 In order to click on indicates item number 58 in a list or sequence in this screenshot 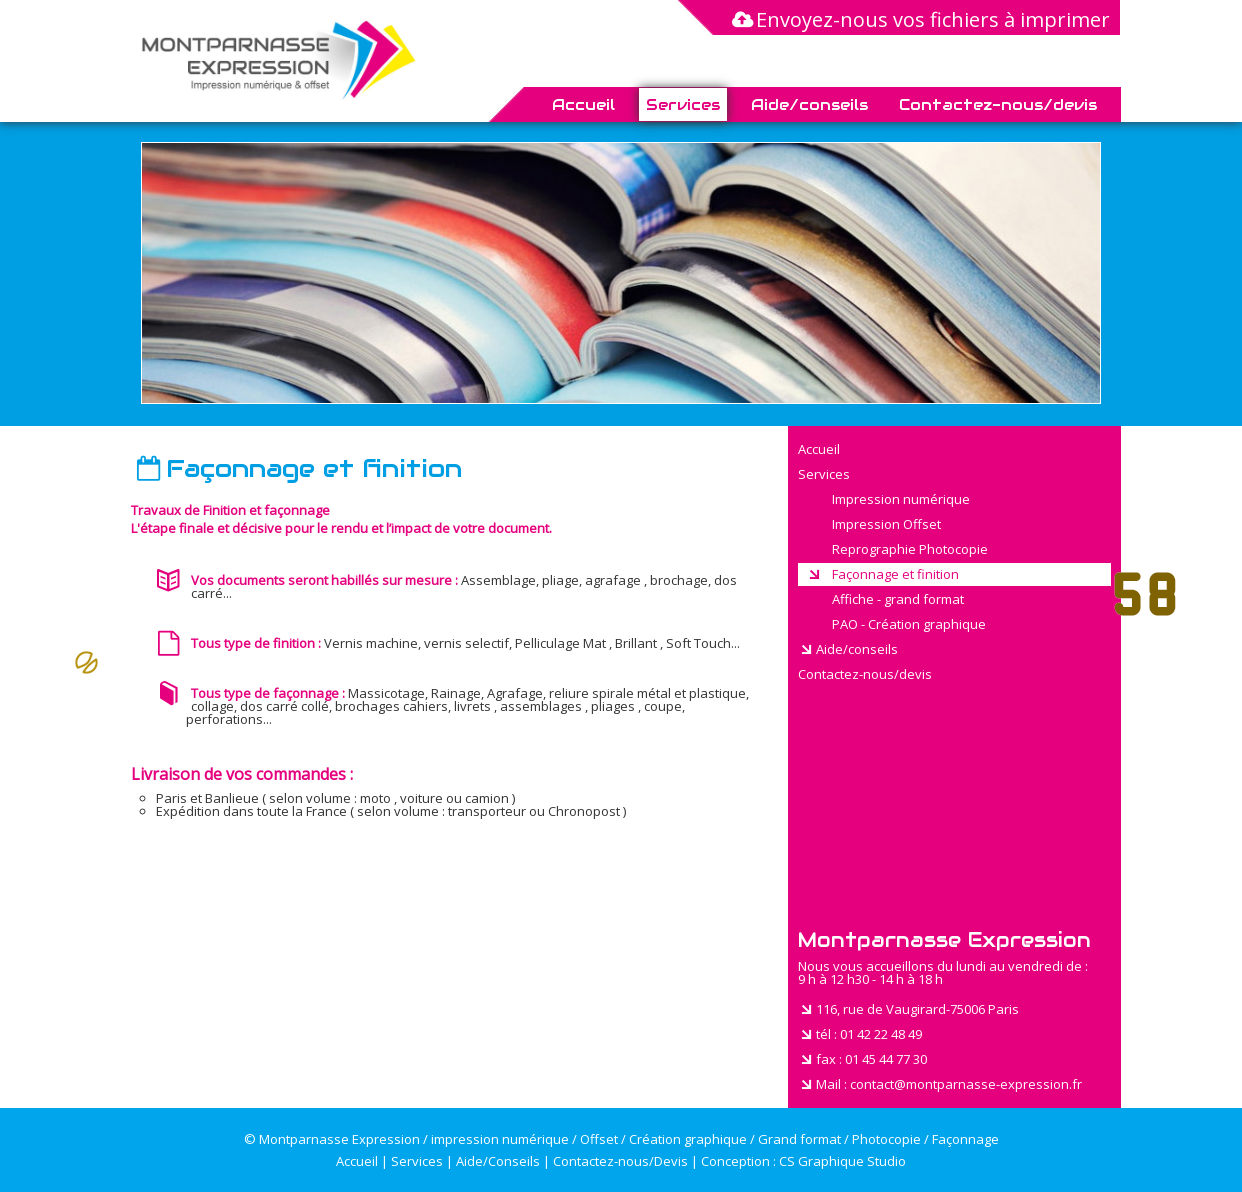, I will do `click(1145, 594)`.